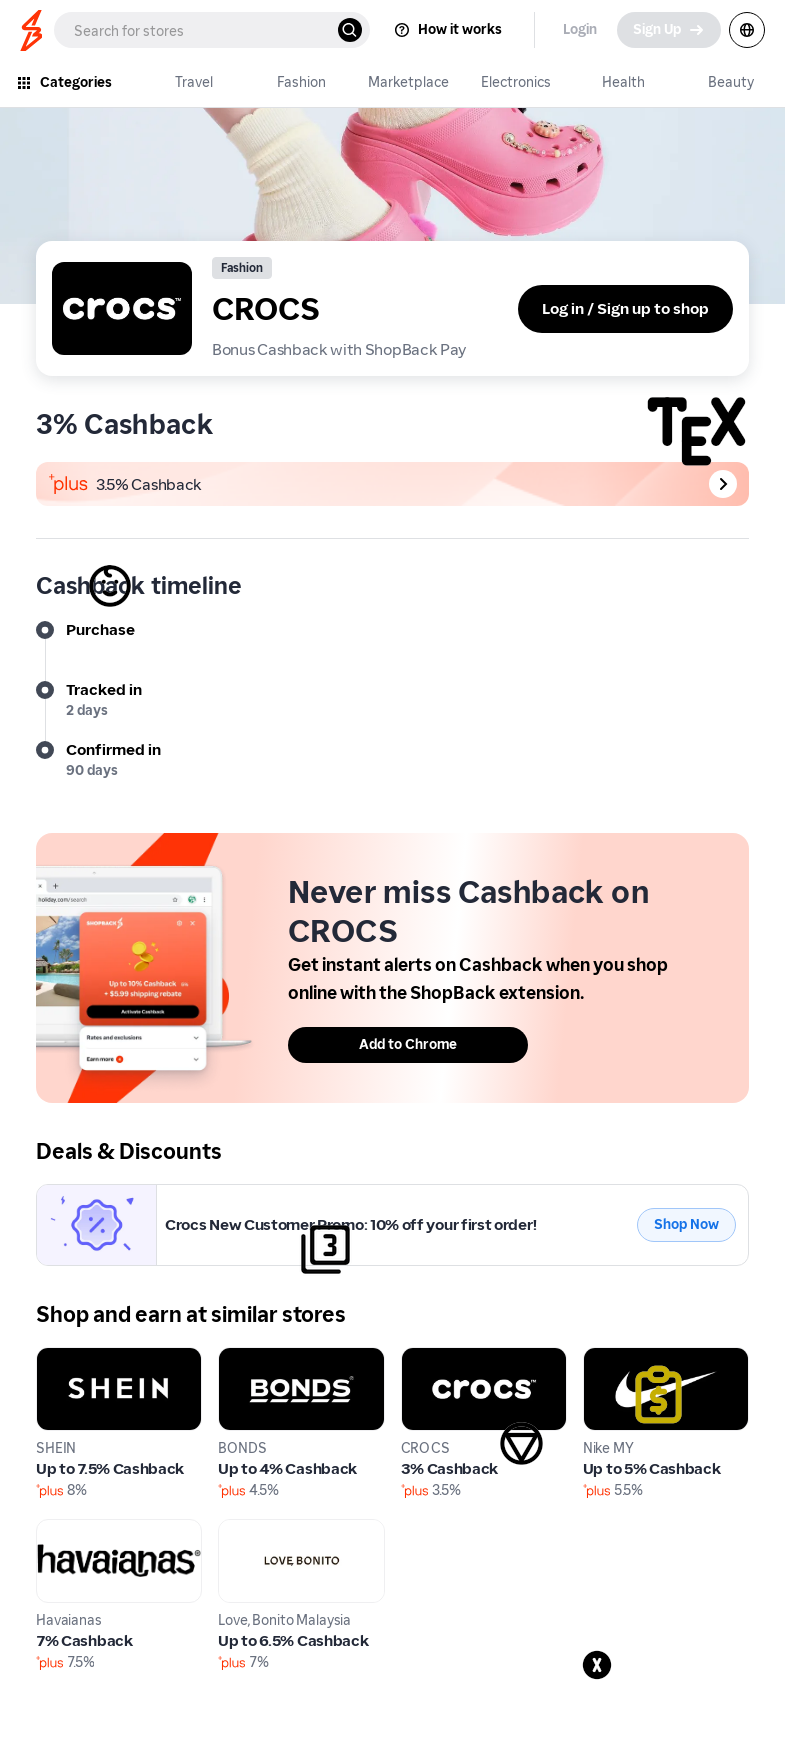  I want to click on geometric shape or design element, so click(521, 1443).